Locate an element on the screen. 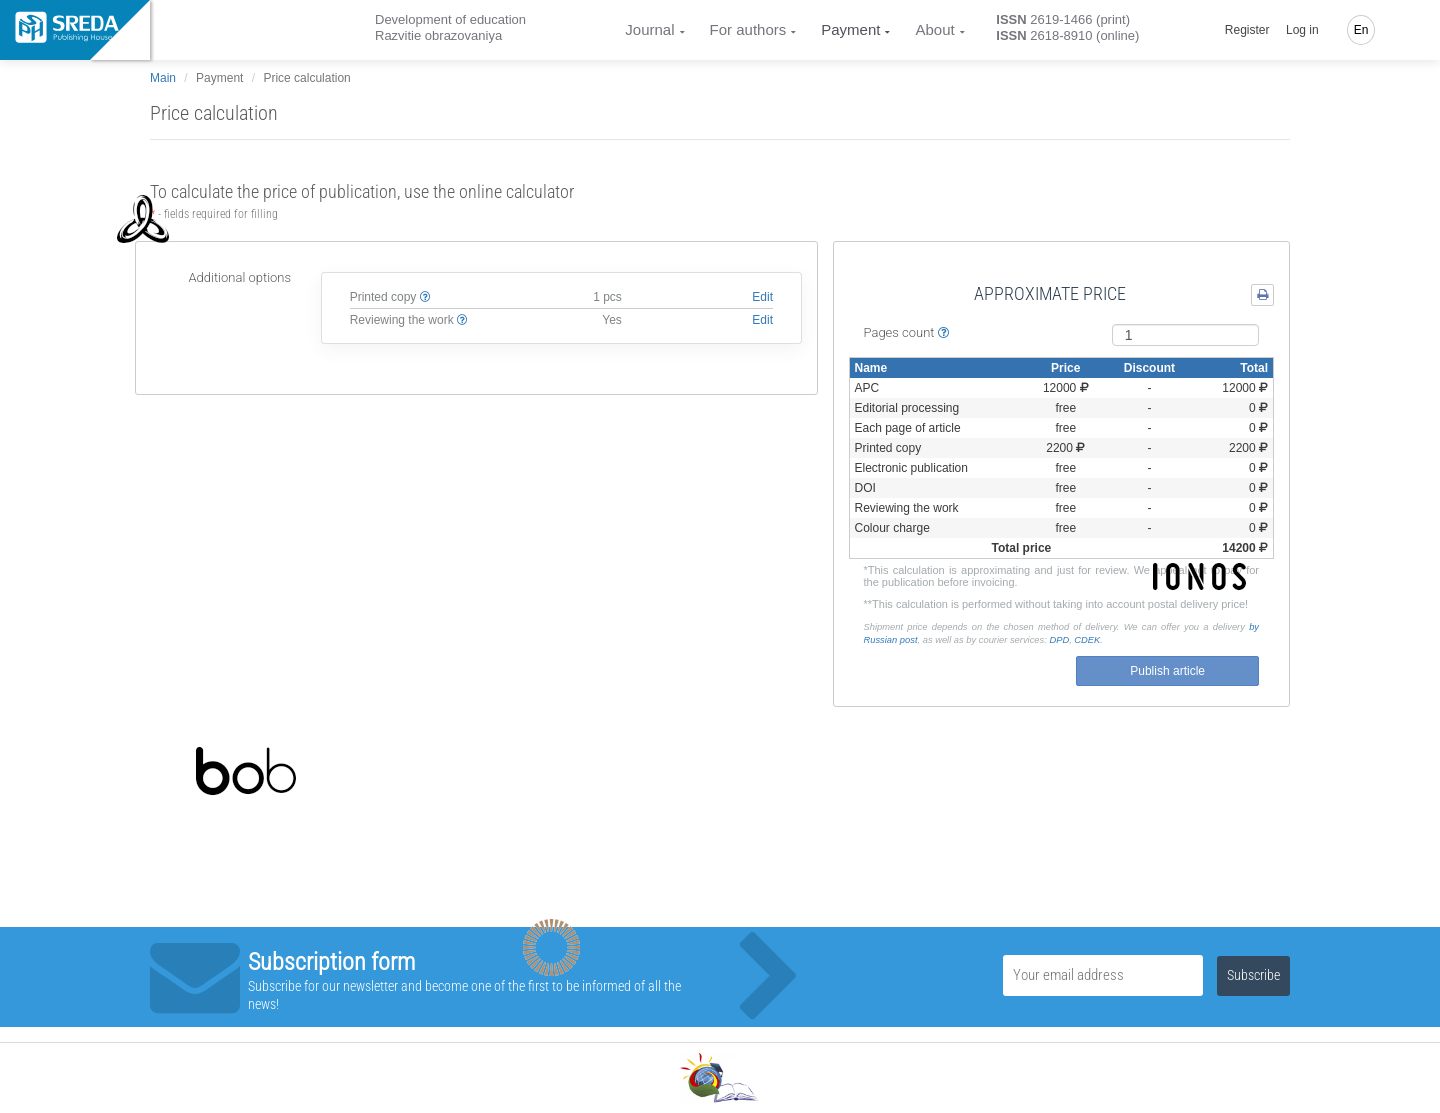  treyarch game studio logo is located at coordinates (143, 219).